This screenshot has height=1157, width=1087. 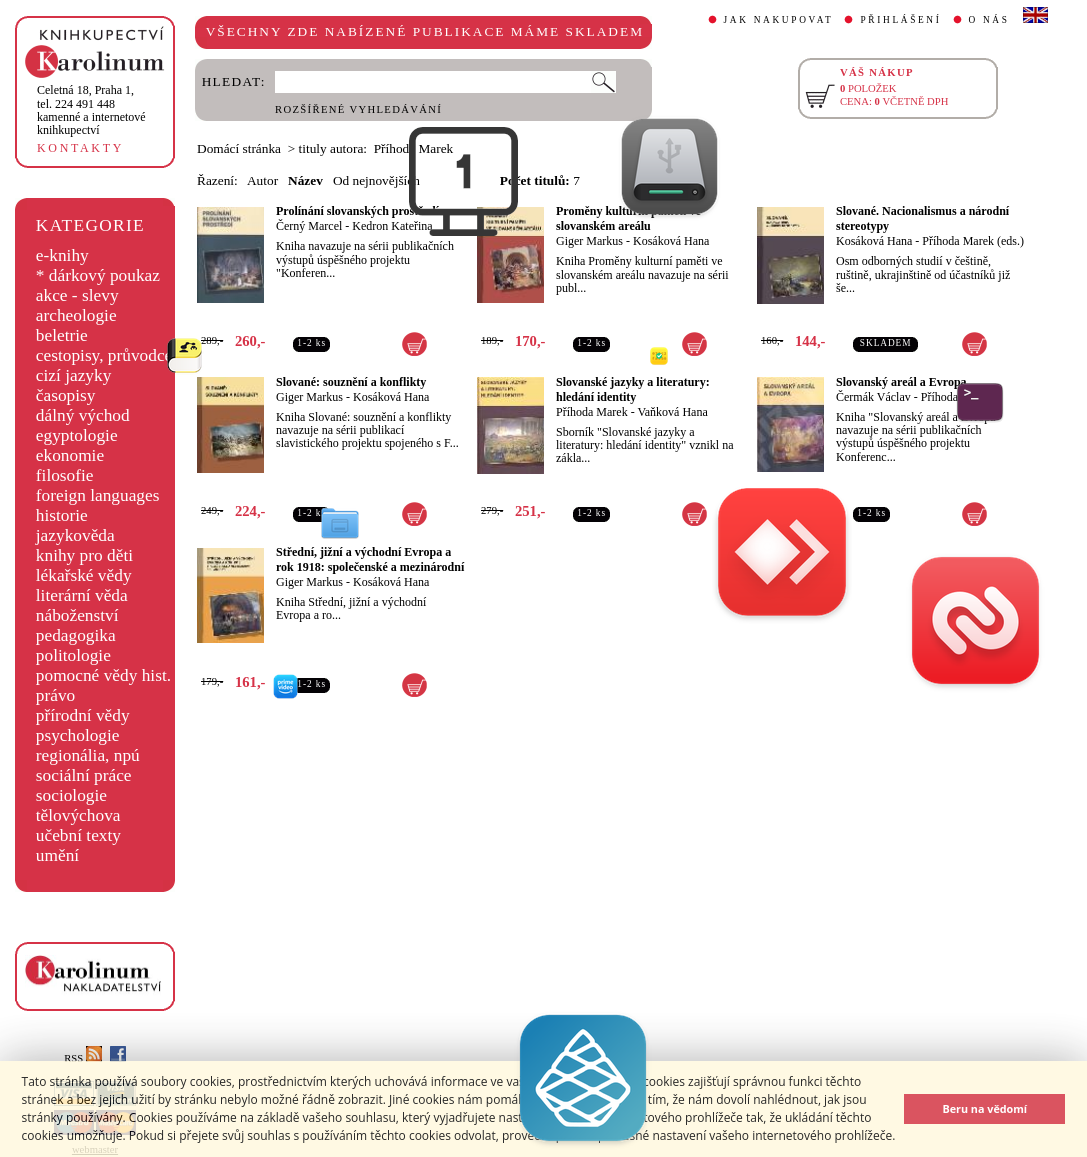 I want to click on open desktop folder, so click(x=340, y=523).